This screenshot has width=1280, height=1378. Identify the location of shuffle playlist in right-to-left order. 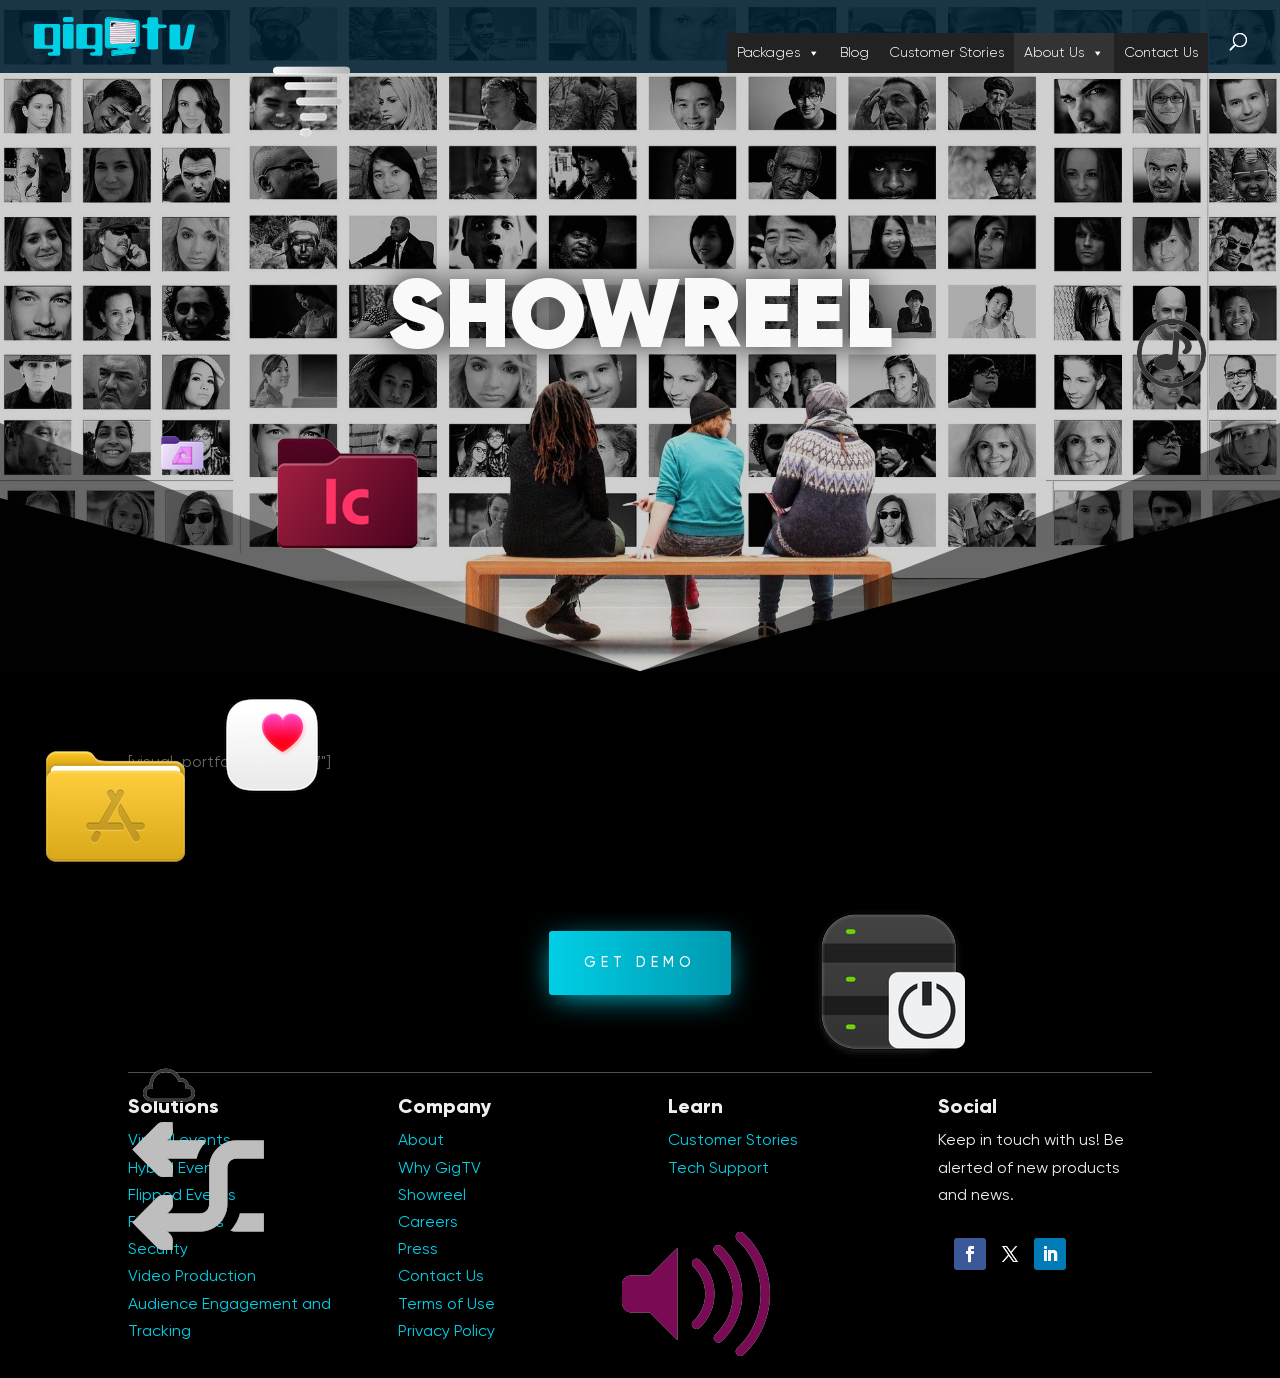
(200, 1186).